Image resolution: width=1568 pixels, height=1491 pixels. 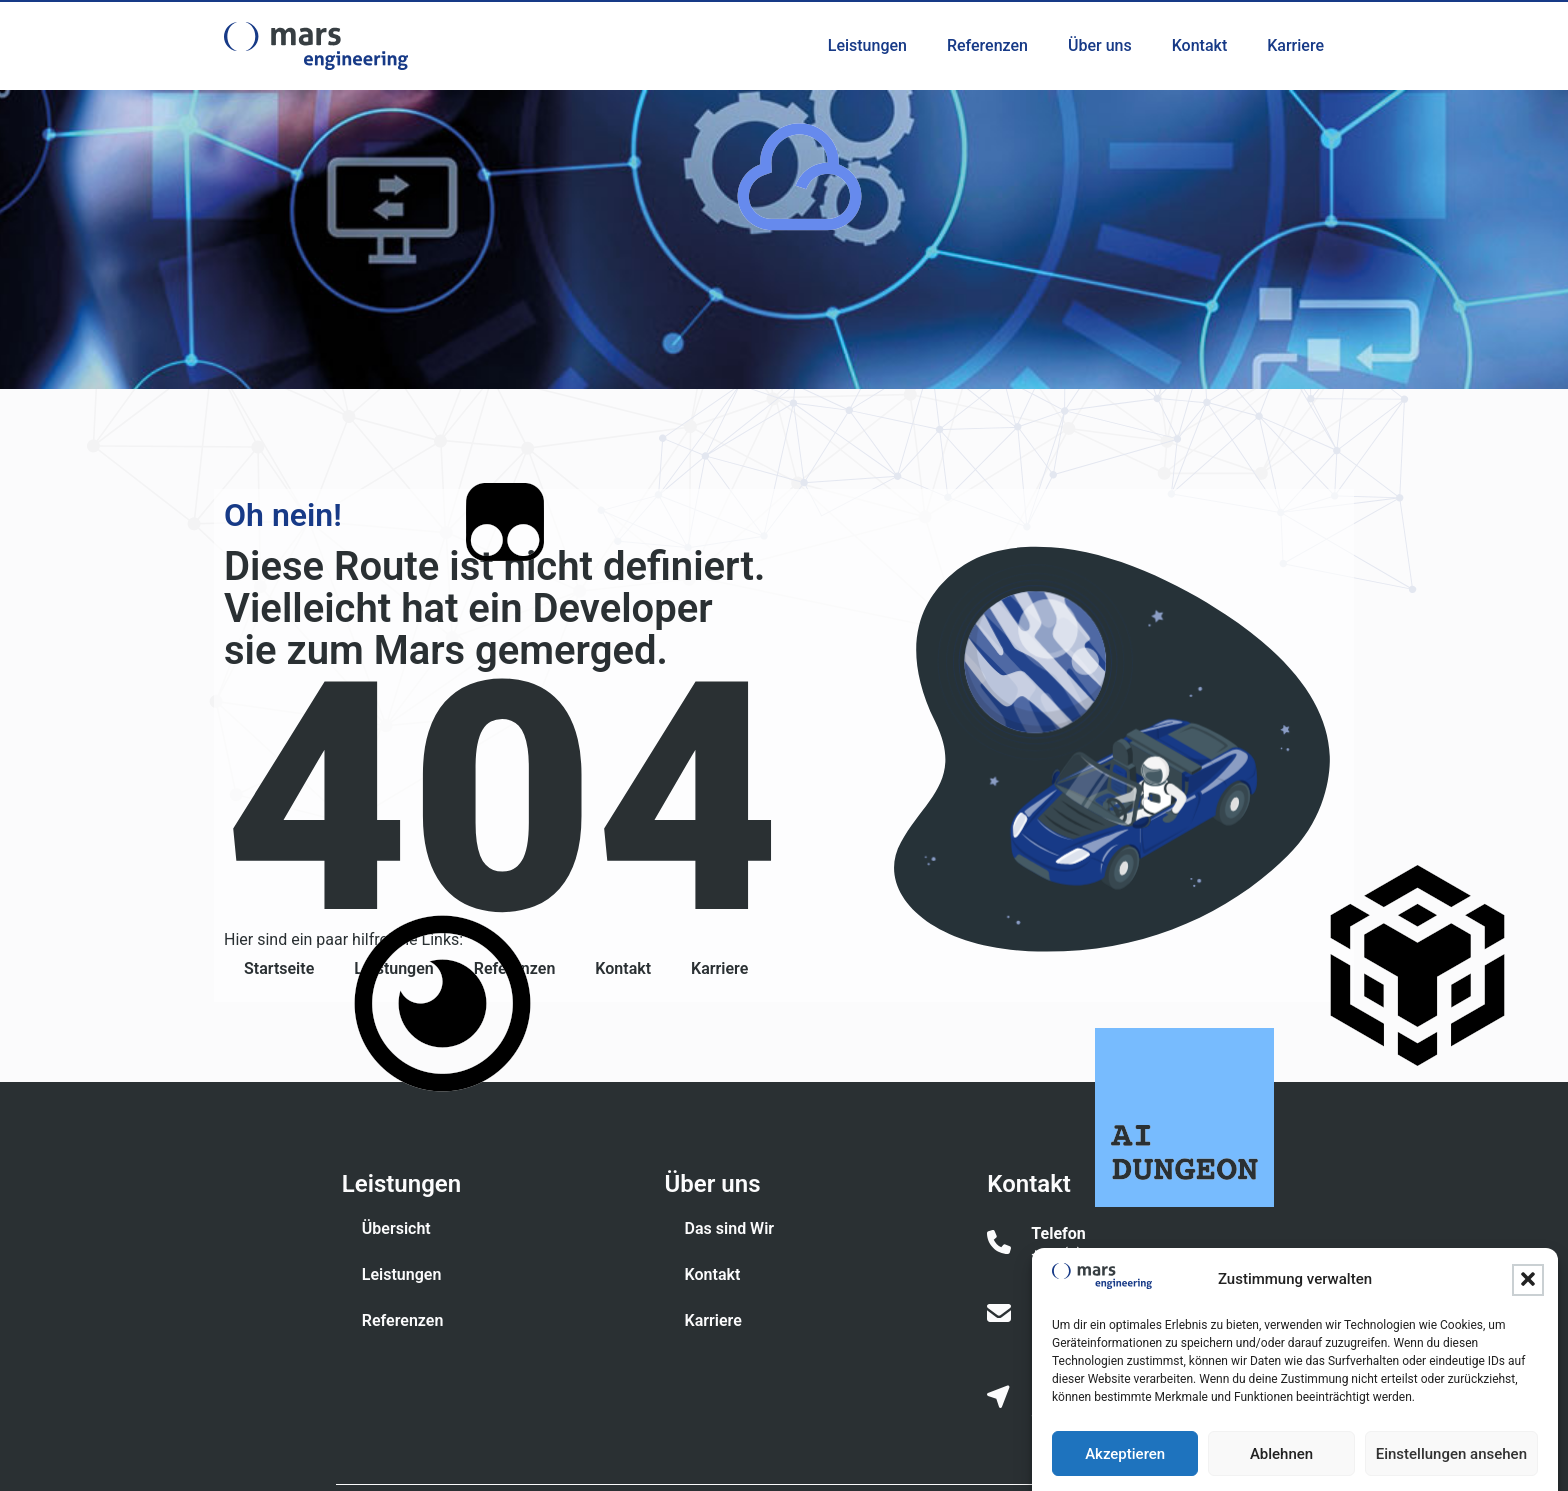 I want to click on view or preview content, so click(x=442, y=1003).